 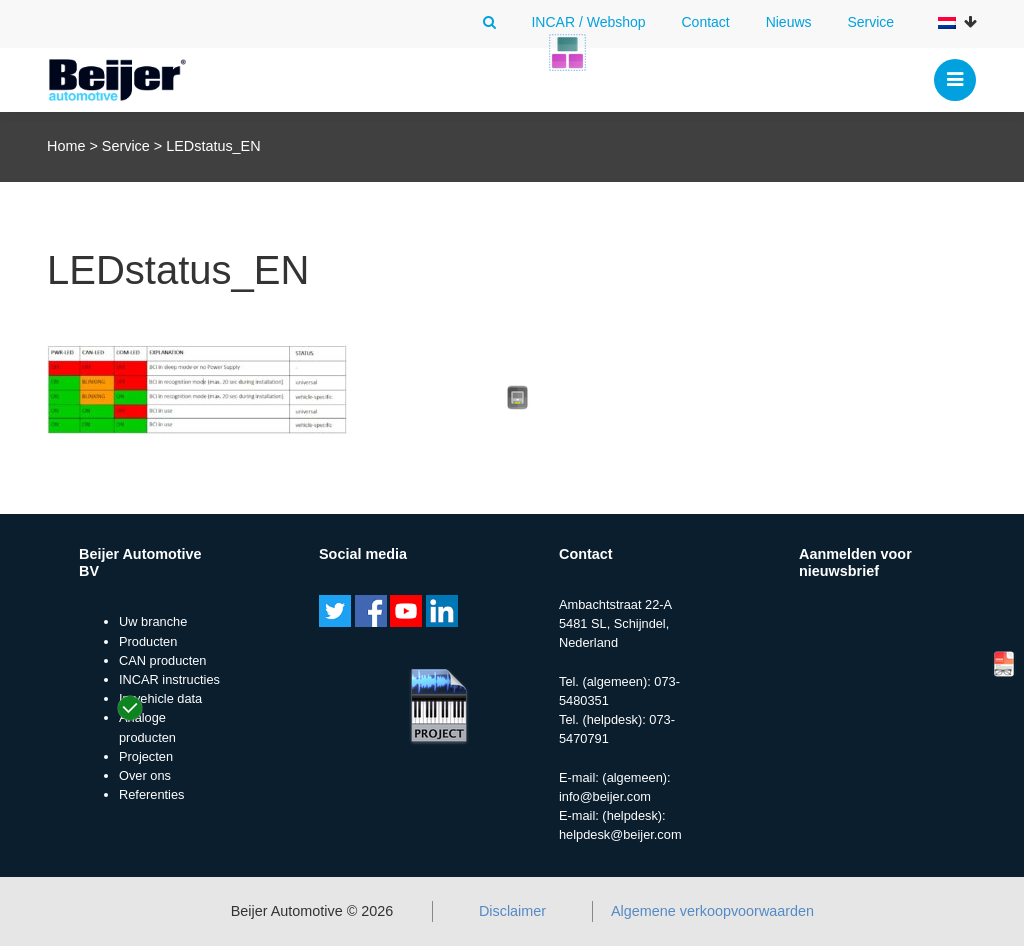 What do you see at coordinates (439, 707) in the screenshot?
I see `open a Logic Pro or GarageBand project file` at bounding box center [439, 707].